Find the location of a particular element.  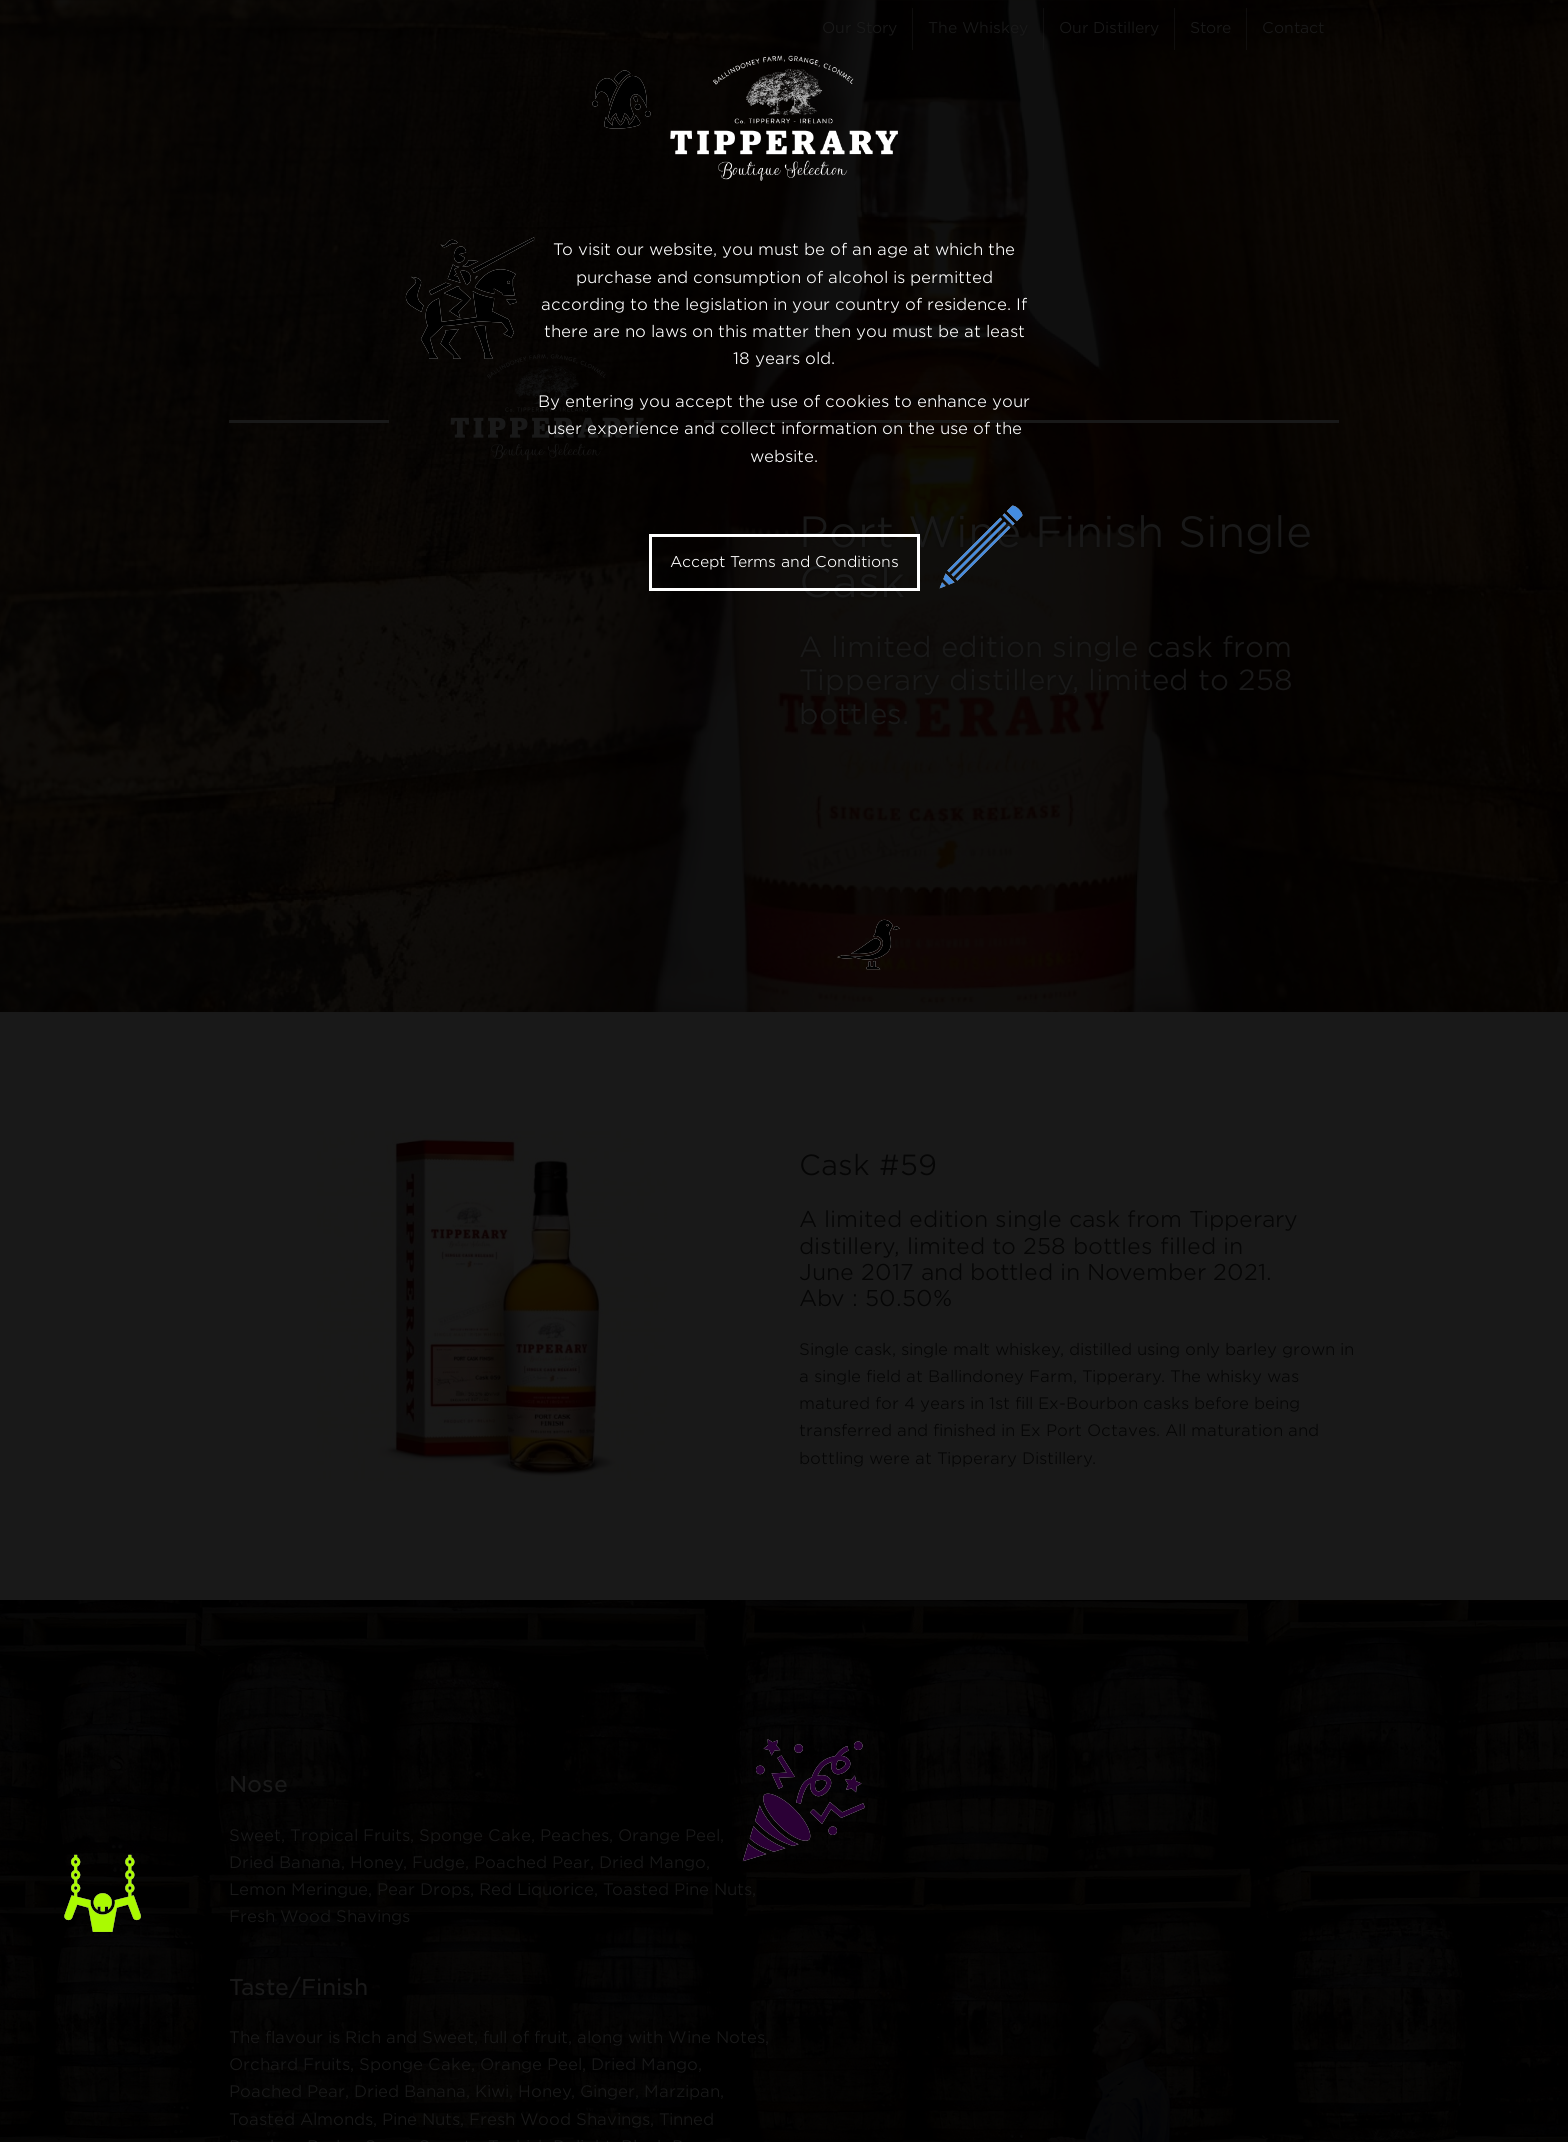

edit or modify content is located at coordinates (981, 547).